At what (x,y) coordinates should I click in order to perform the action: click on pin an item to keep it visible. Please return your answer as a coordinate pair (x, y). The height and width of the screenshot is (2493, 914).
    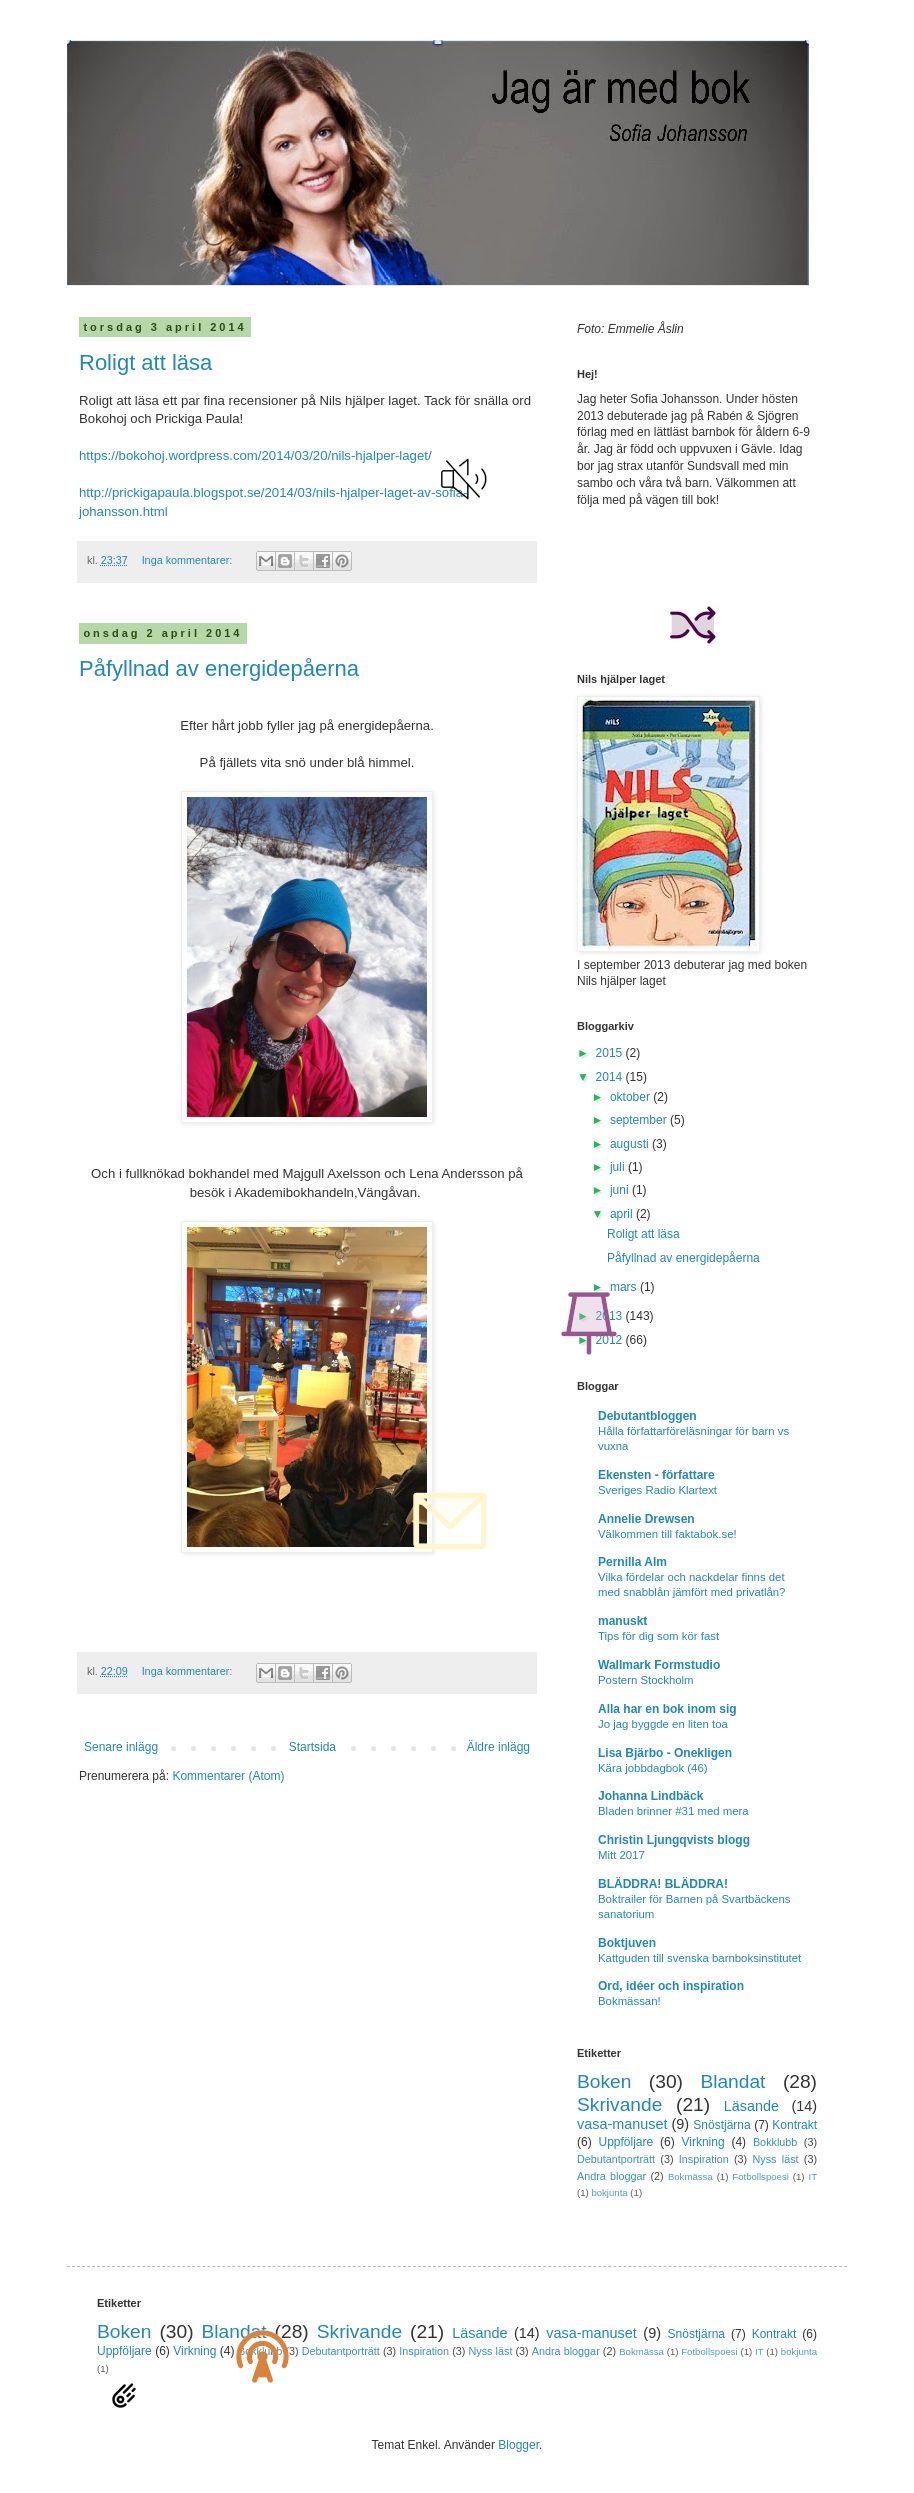
    Looking at the image, I should click on (589, 1320).